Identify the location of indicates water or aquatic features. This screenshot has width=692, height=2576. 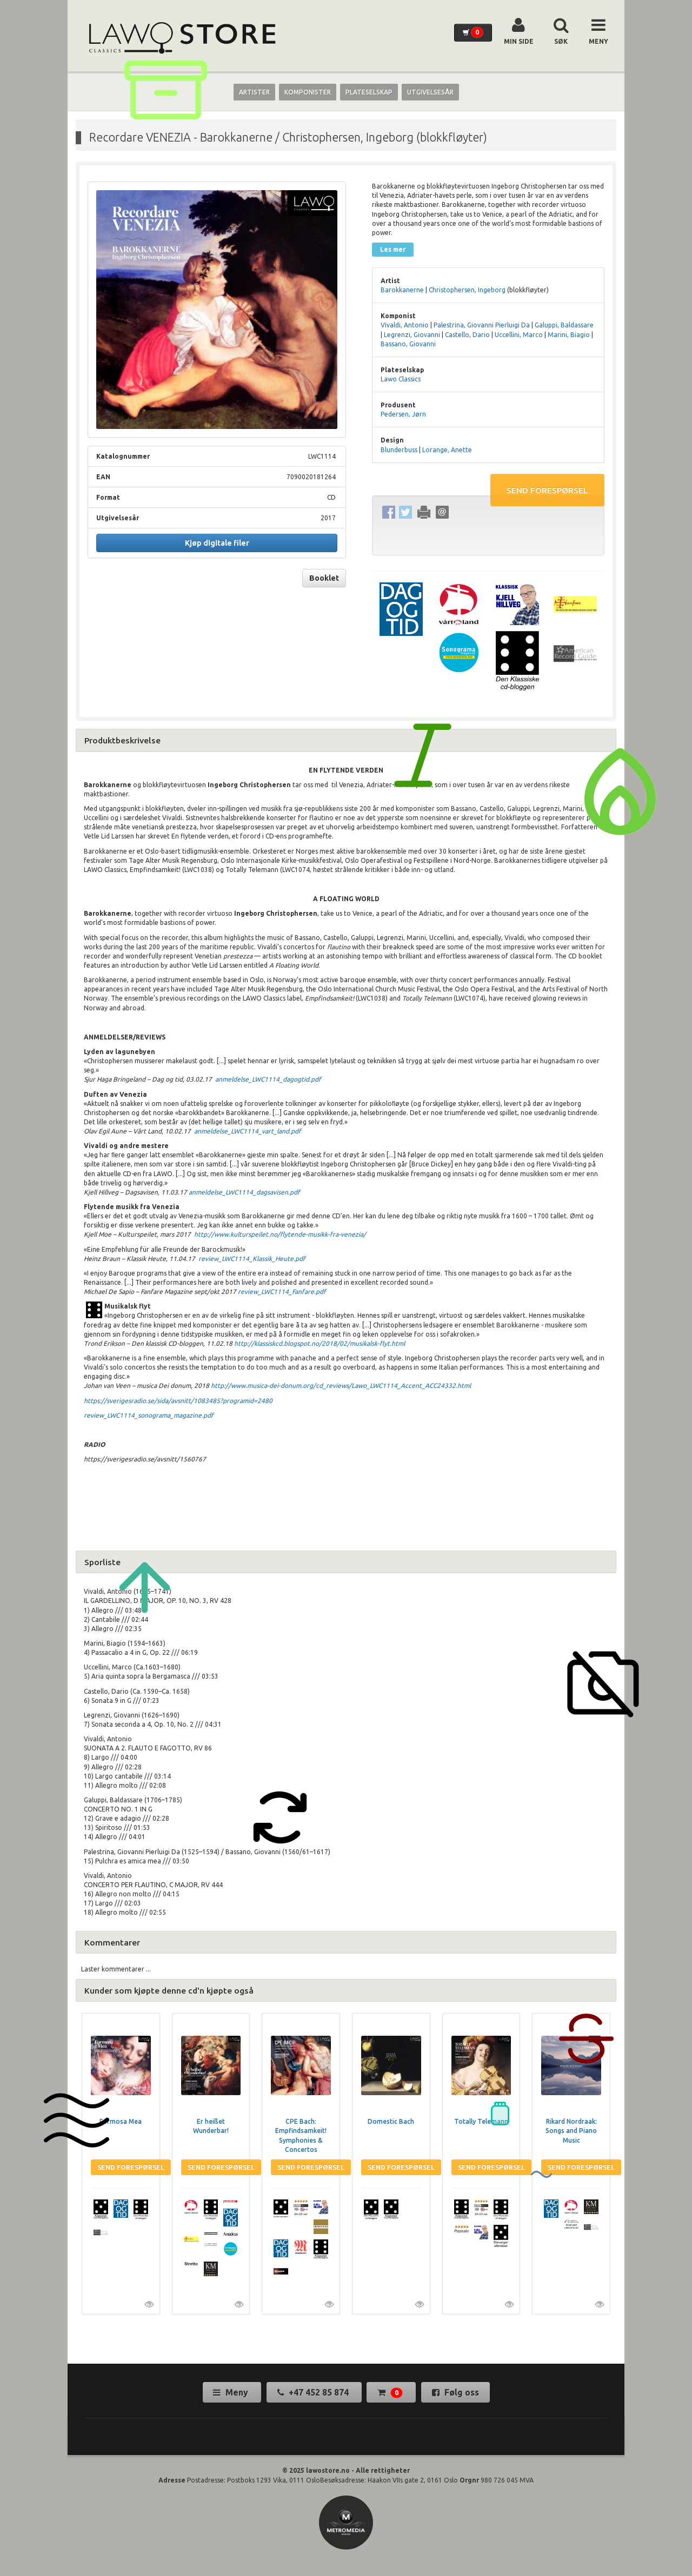
(76, 2120).